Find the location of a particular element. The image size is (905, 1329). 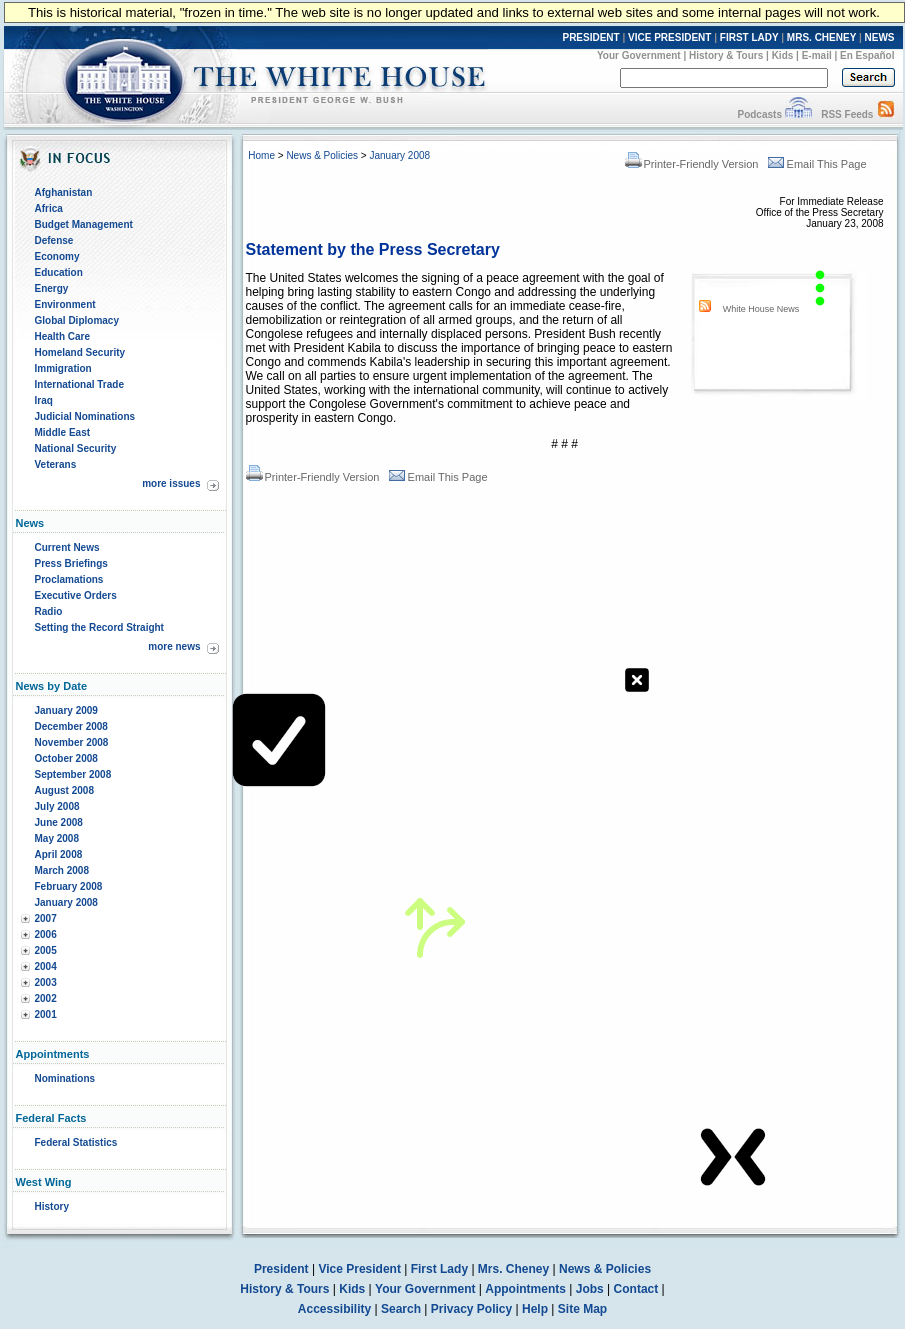

take the exit or turn right ahead is located at coordinates (435, 928).